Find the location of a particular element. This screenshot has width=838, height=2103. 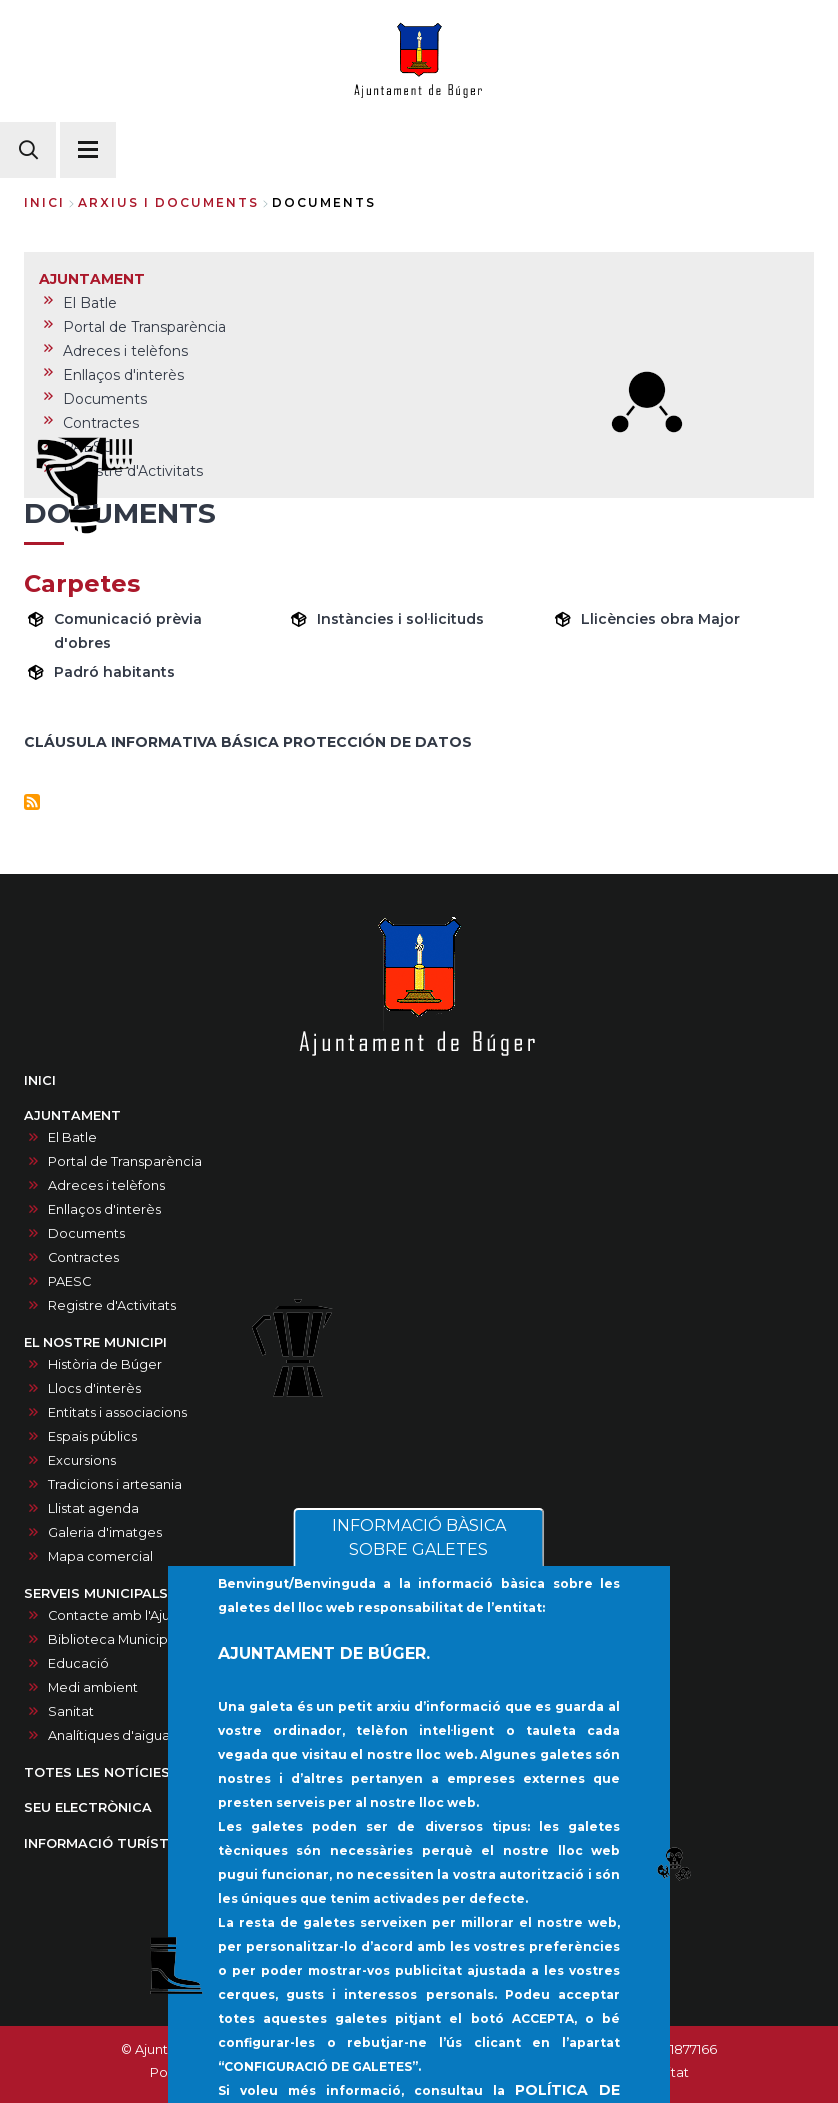

indicates water or hydration level is located at coordinates (647, 402).